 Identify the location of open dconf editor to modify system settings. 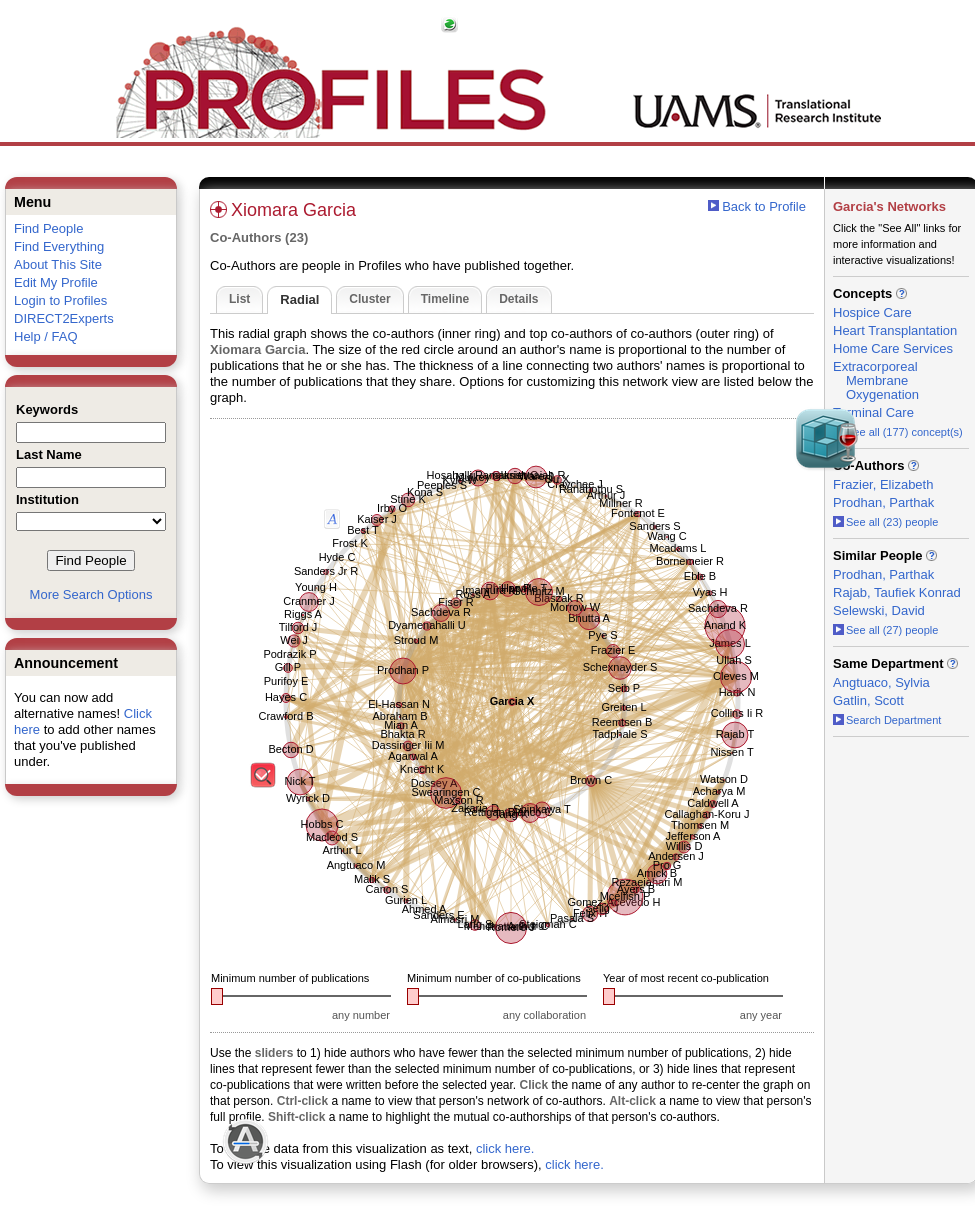
(263, 775).